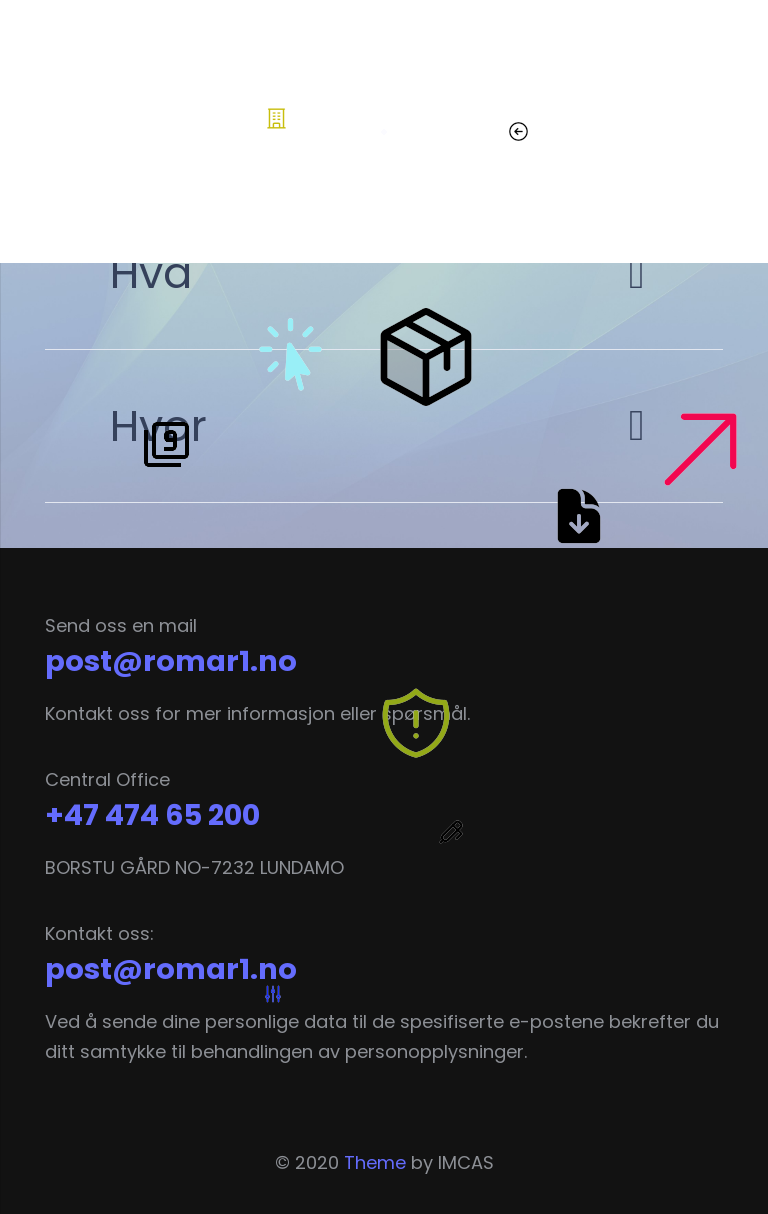 The height and width of the screenshot is (1214, 768). Describe the element at coordinates (700, 449) in the screenshot. I see `open link in new tab or window` at that location.